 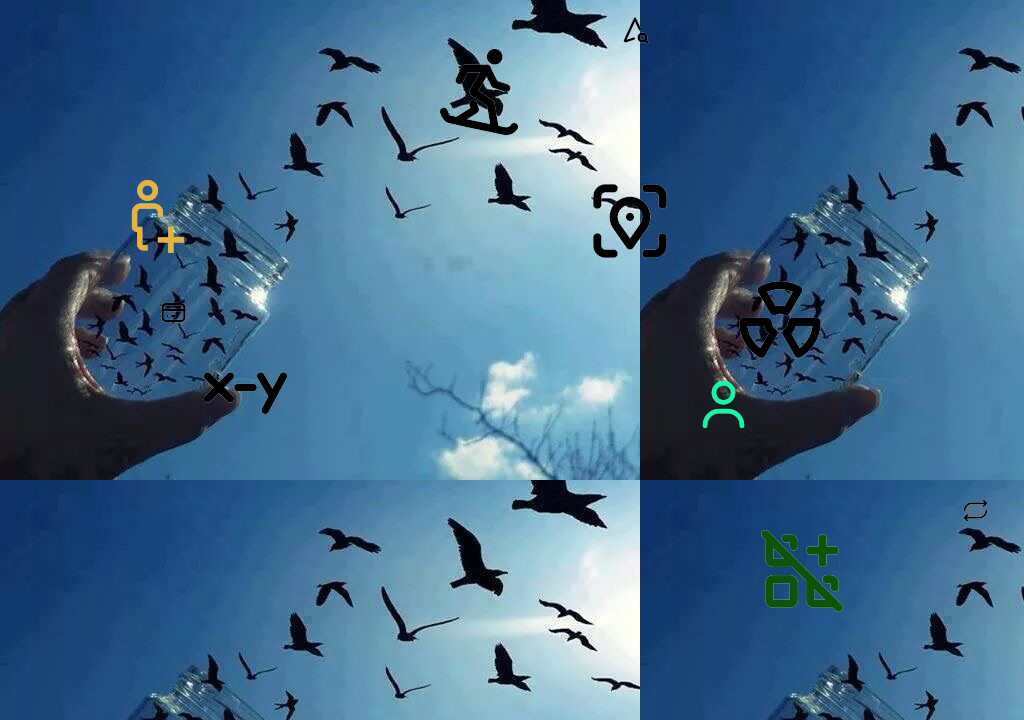 What do you see at coordinates (723, 404) in the screenshot?
I see `view your profile` at bounding box center [723, 404].